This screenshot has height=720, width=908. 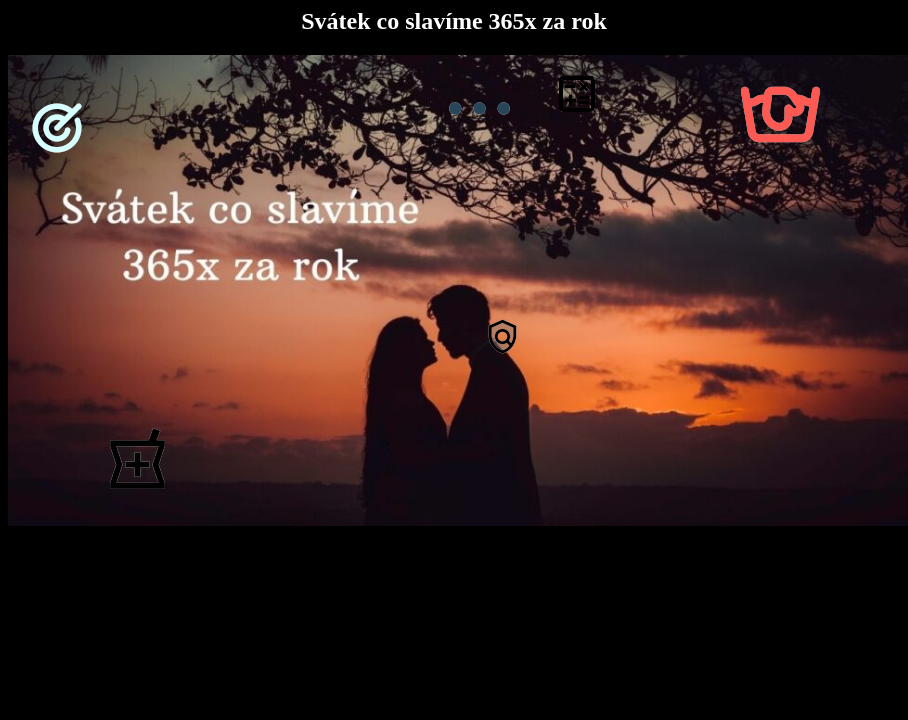 What do you see at coordinates (780, 114) in the screenshot?
I see `wash hands reminder or hygiene indicator` at bounding box center [780, 114].